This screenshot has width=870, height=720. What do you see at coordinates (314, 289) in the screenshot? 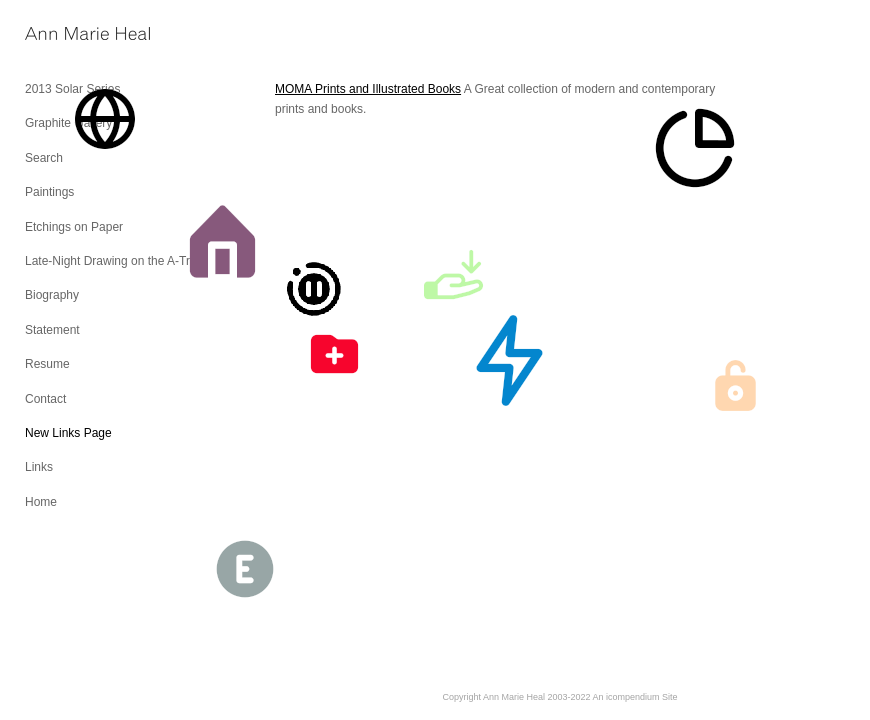
I see `pause motion photo playback` at bounding box center [314, 289].